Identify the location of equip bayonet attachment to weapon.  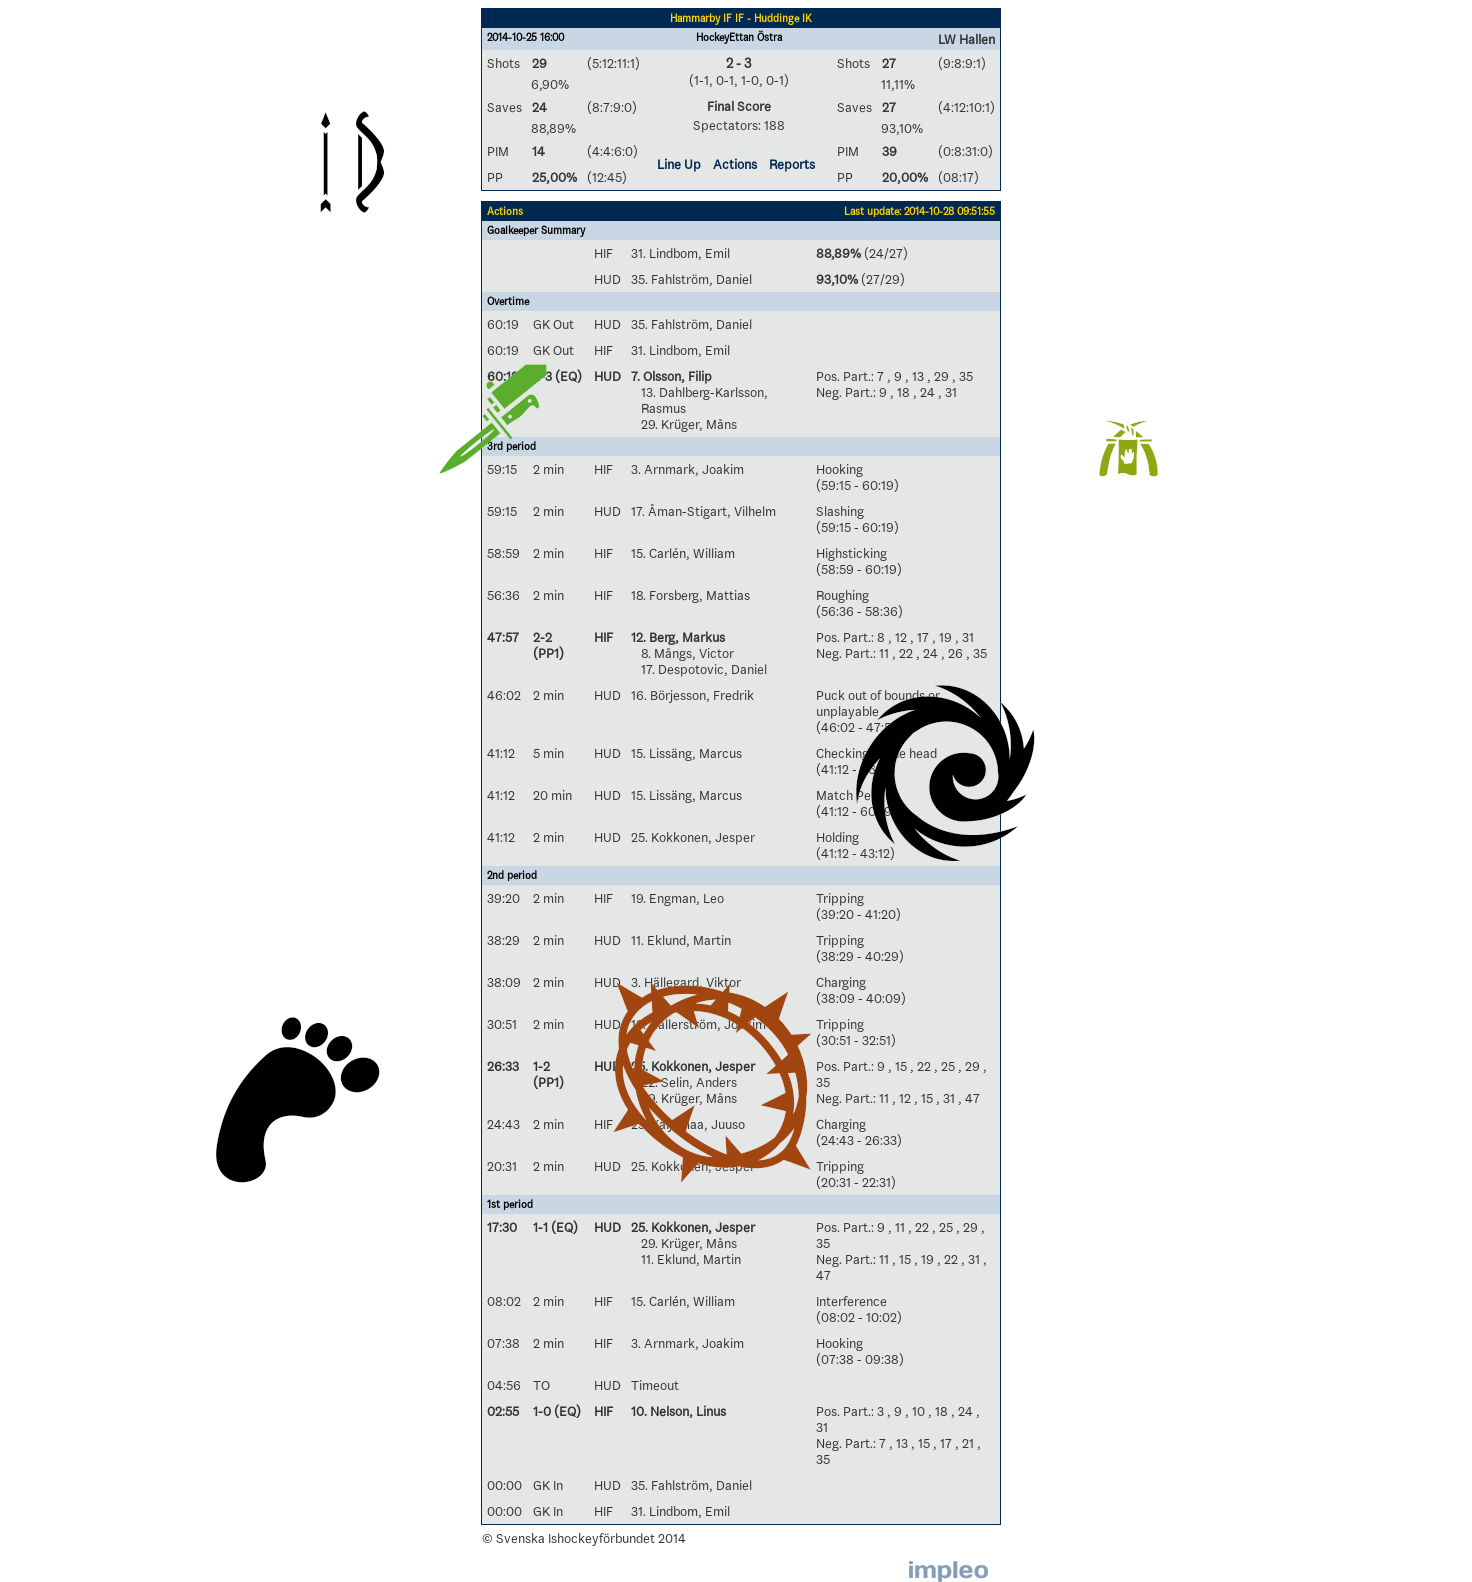
(493, 419).